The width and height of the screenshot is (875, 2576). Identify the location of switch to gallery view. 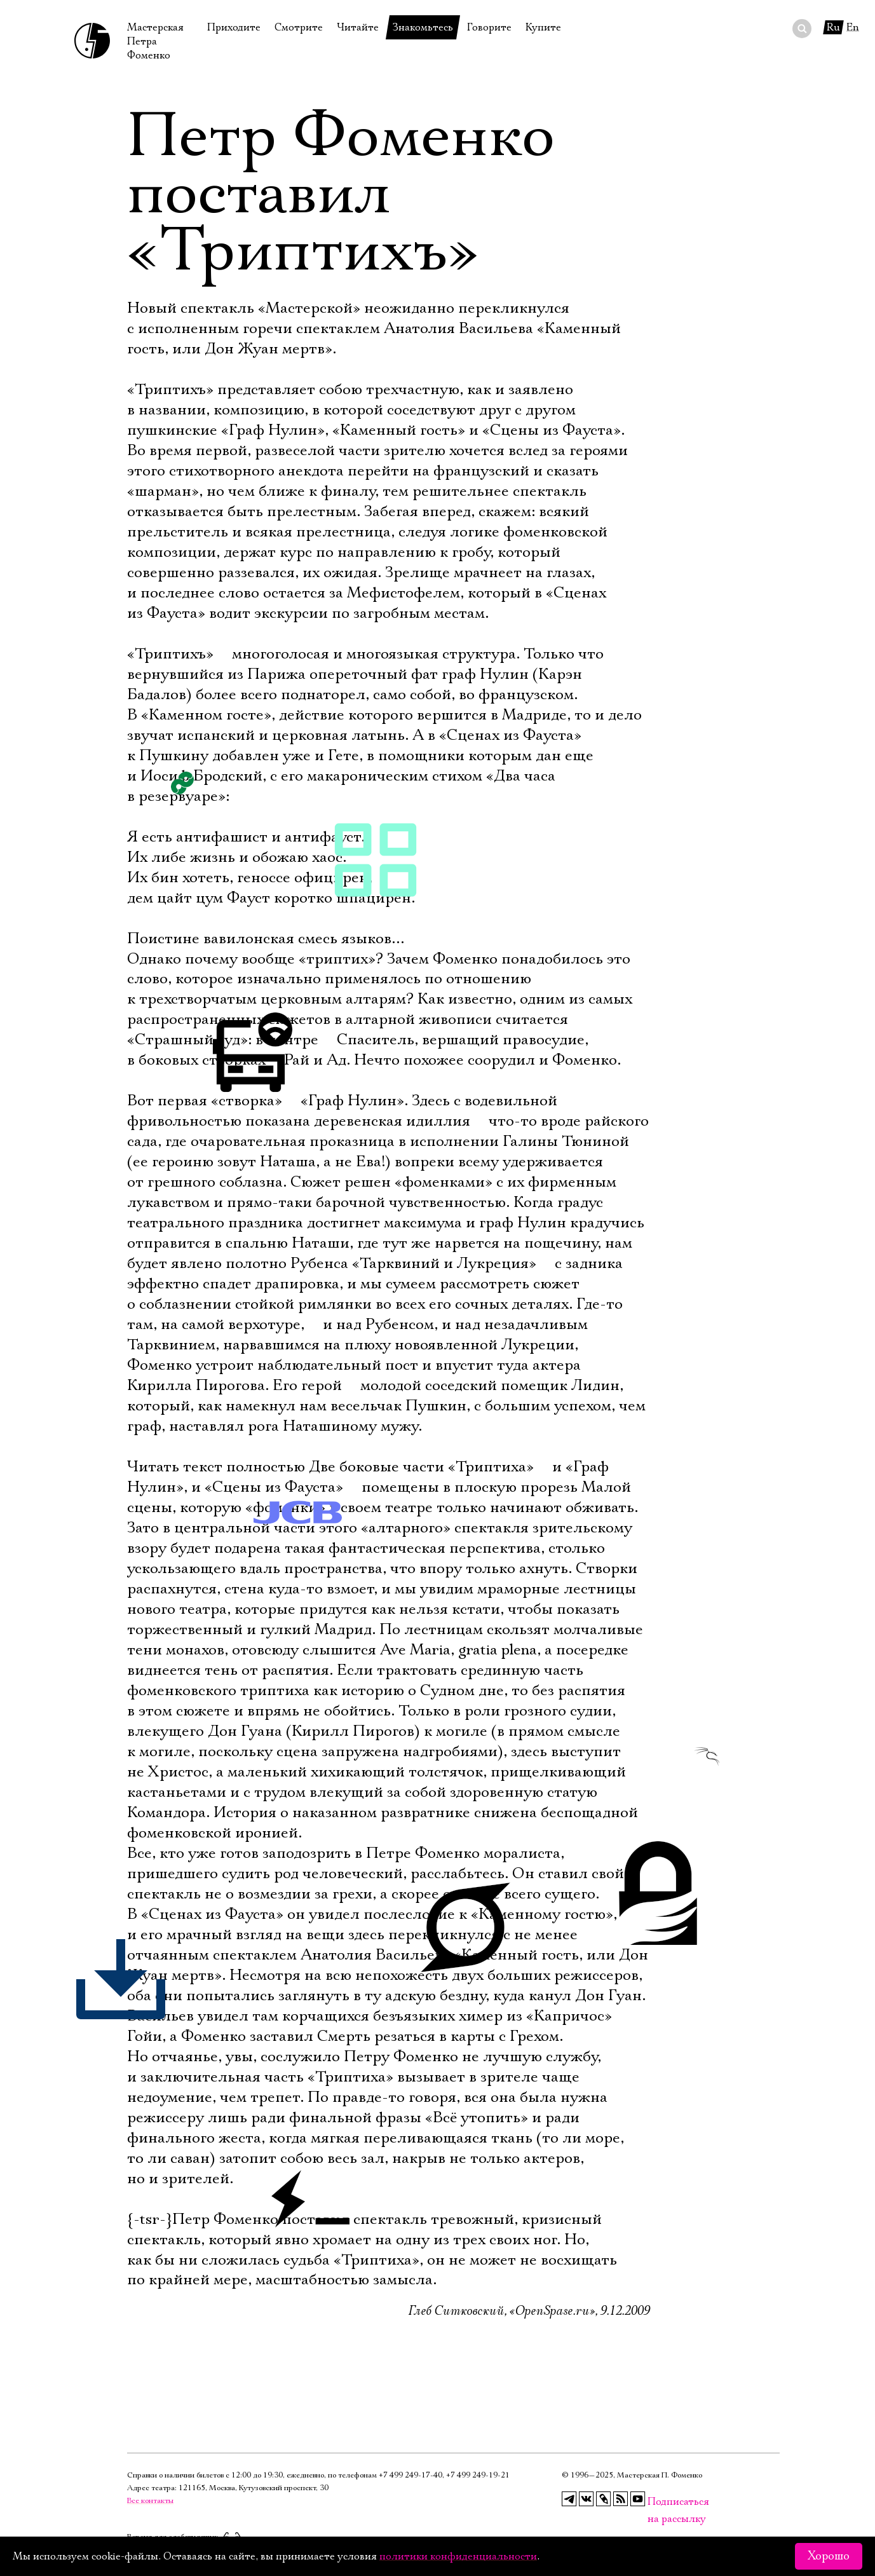
(376, 860).